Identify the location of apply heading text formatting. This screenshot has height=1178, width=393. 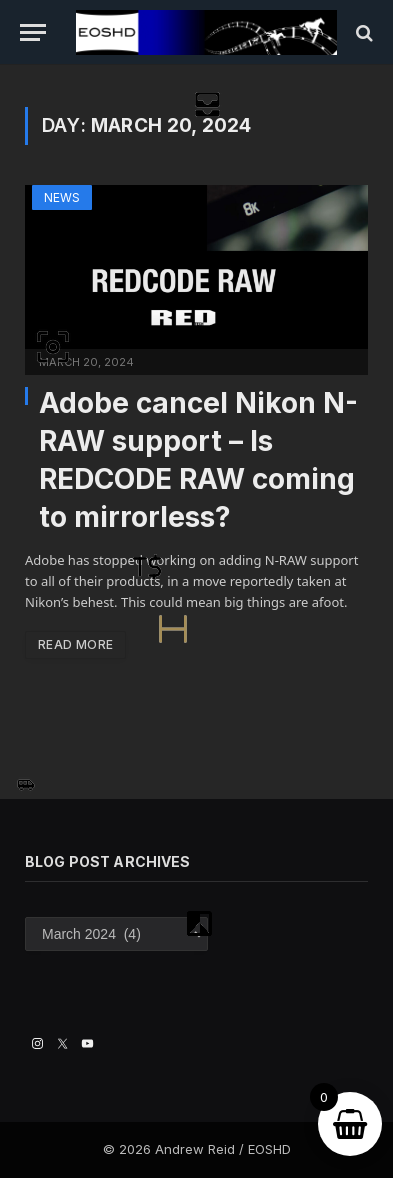
(173, 629).